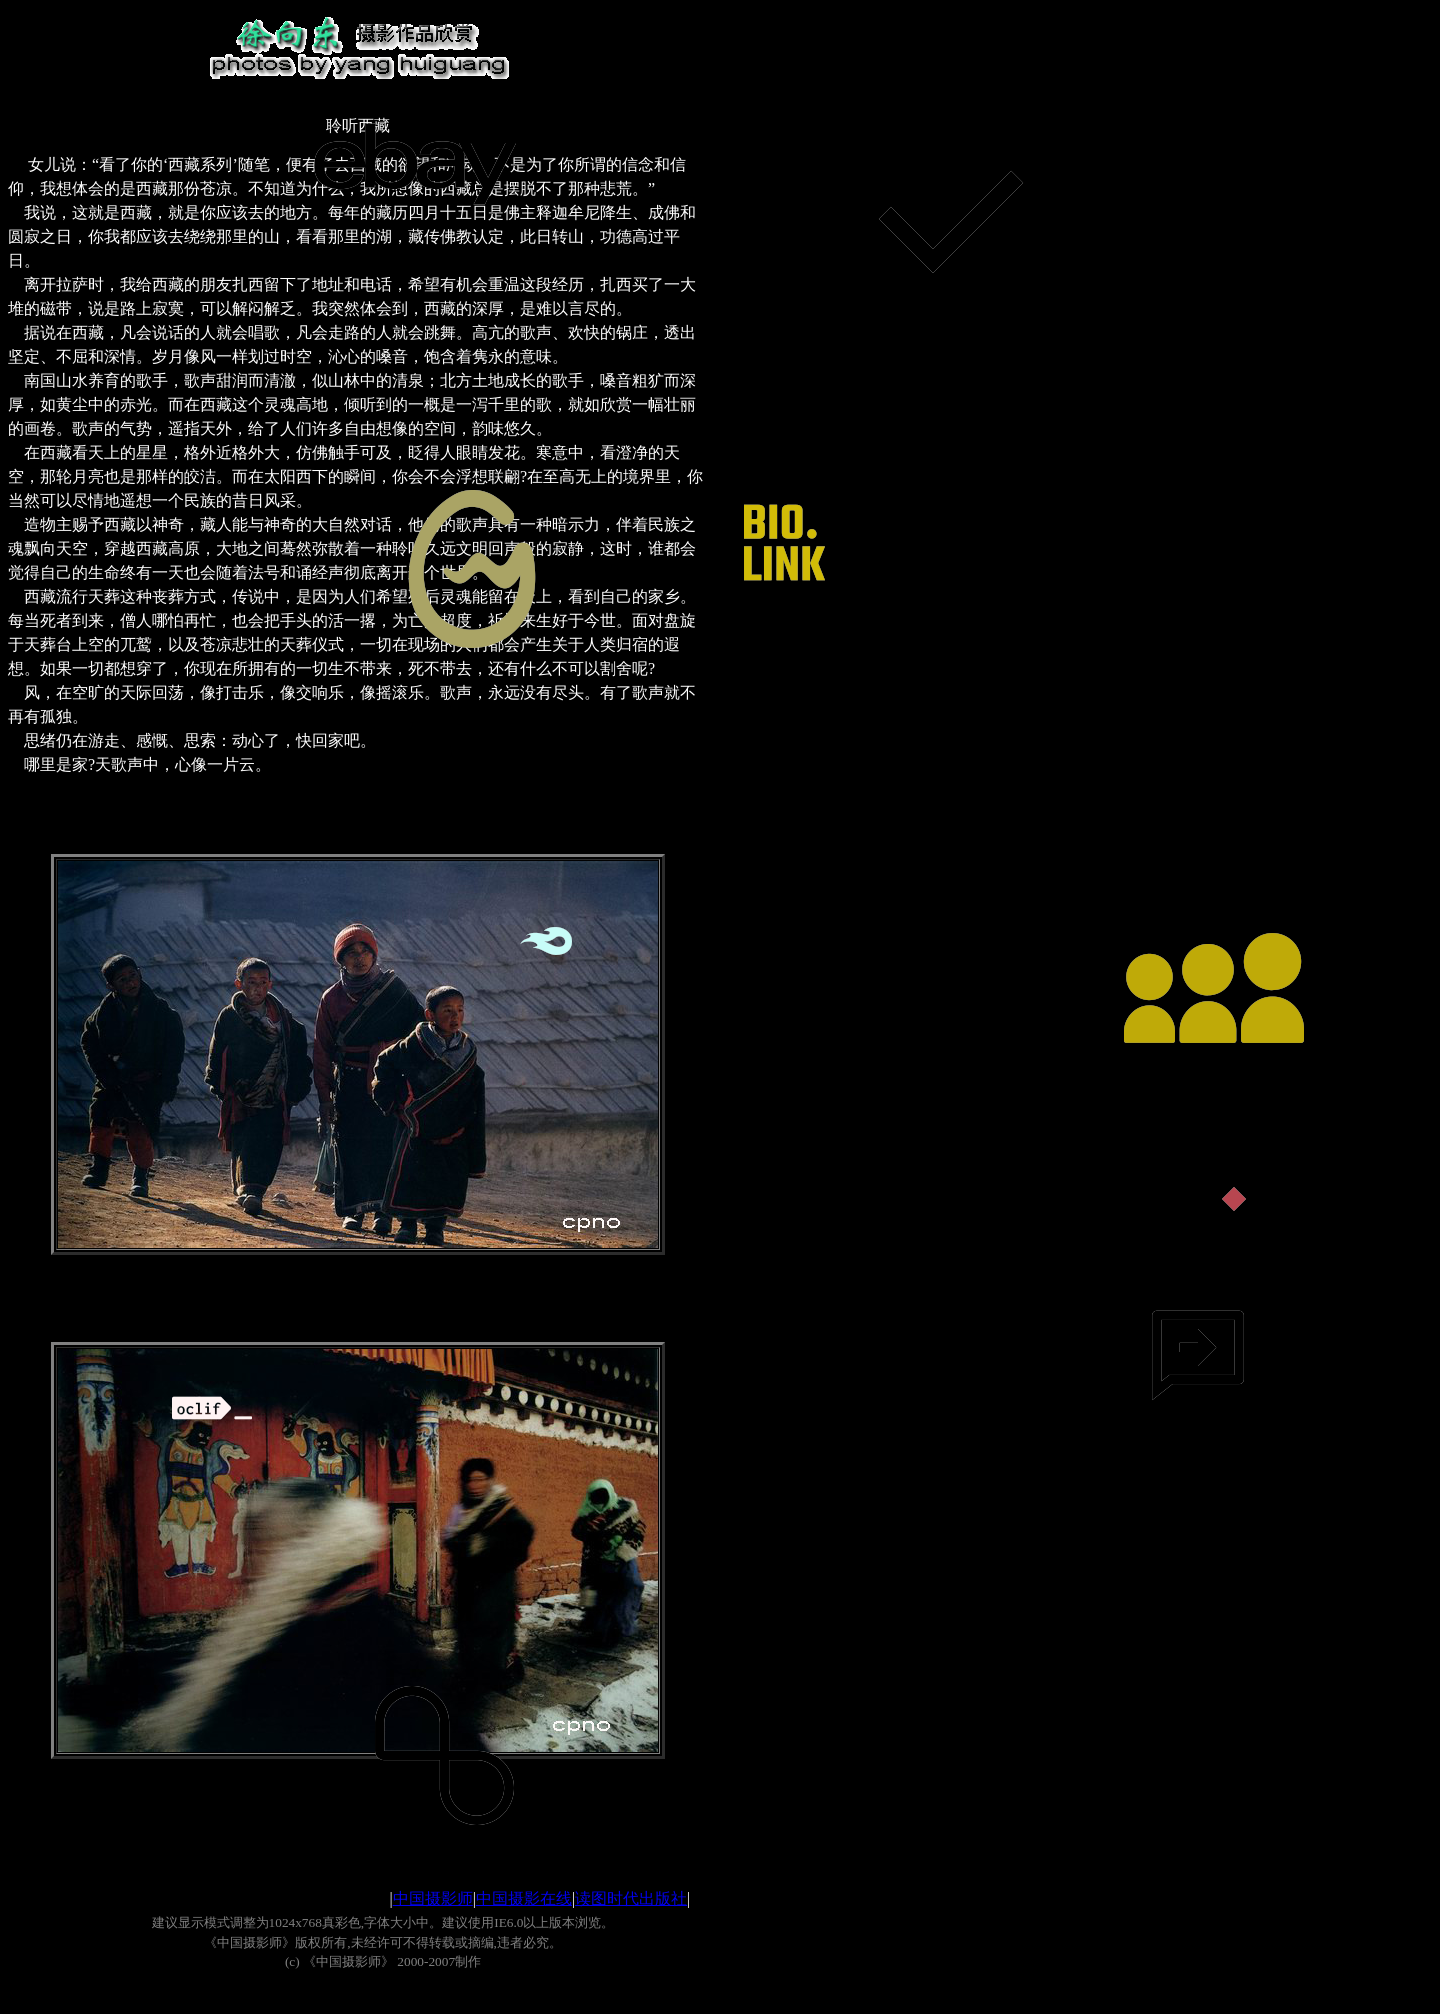 This screenshot has width=1440, height=2014. I want to click on link to biolink profile, so click(784, 542).